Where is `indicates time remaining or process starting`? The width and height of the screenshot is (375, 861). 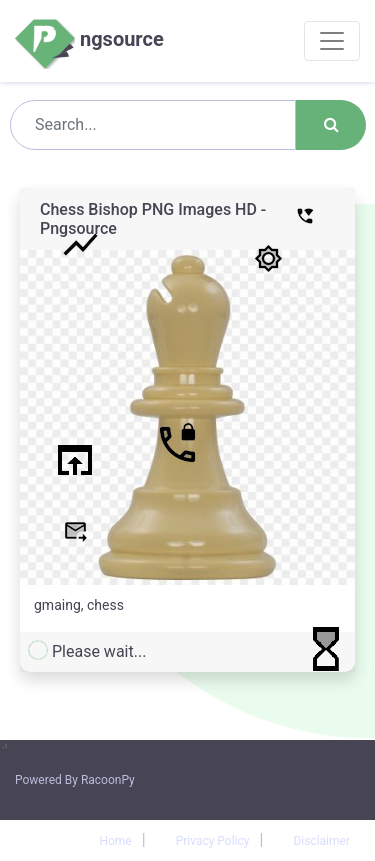 indicates time remaining or process starting is located at coordinates (326, 649).